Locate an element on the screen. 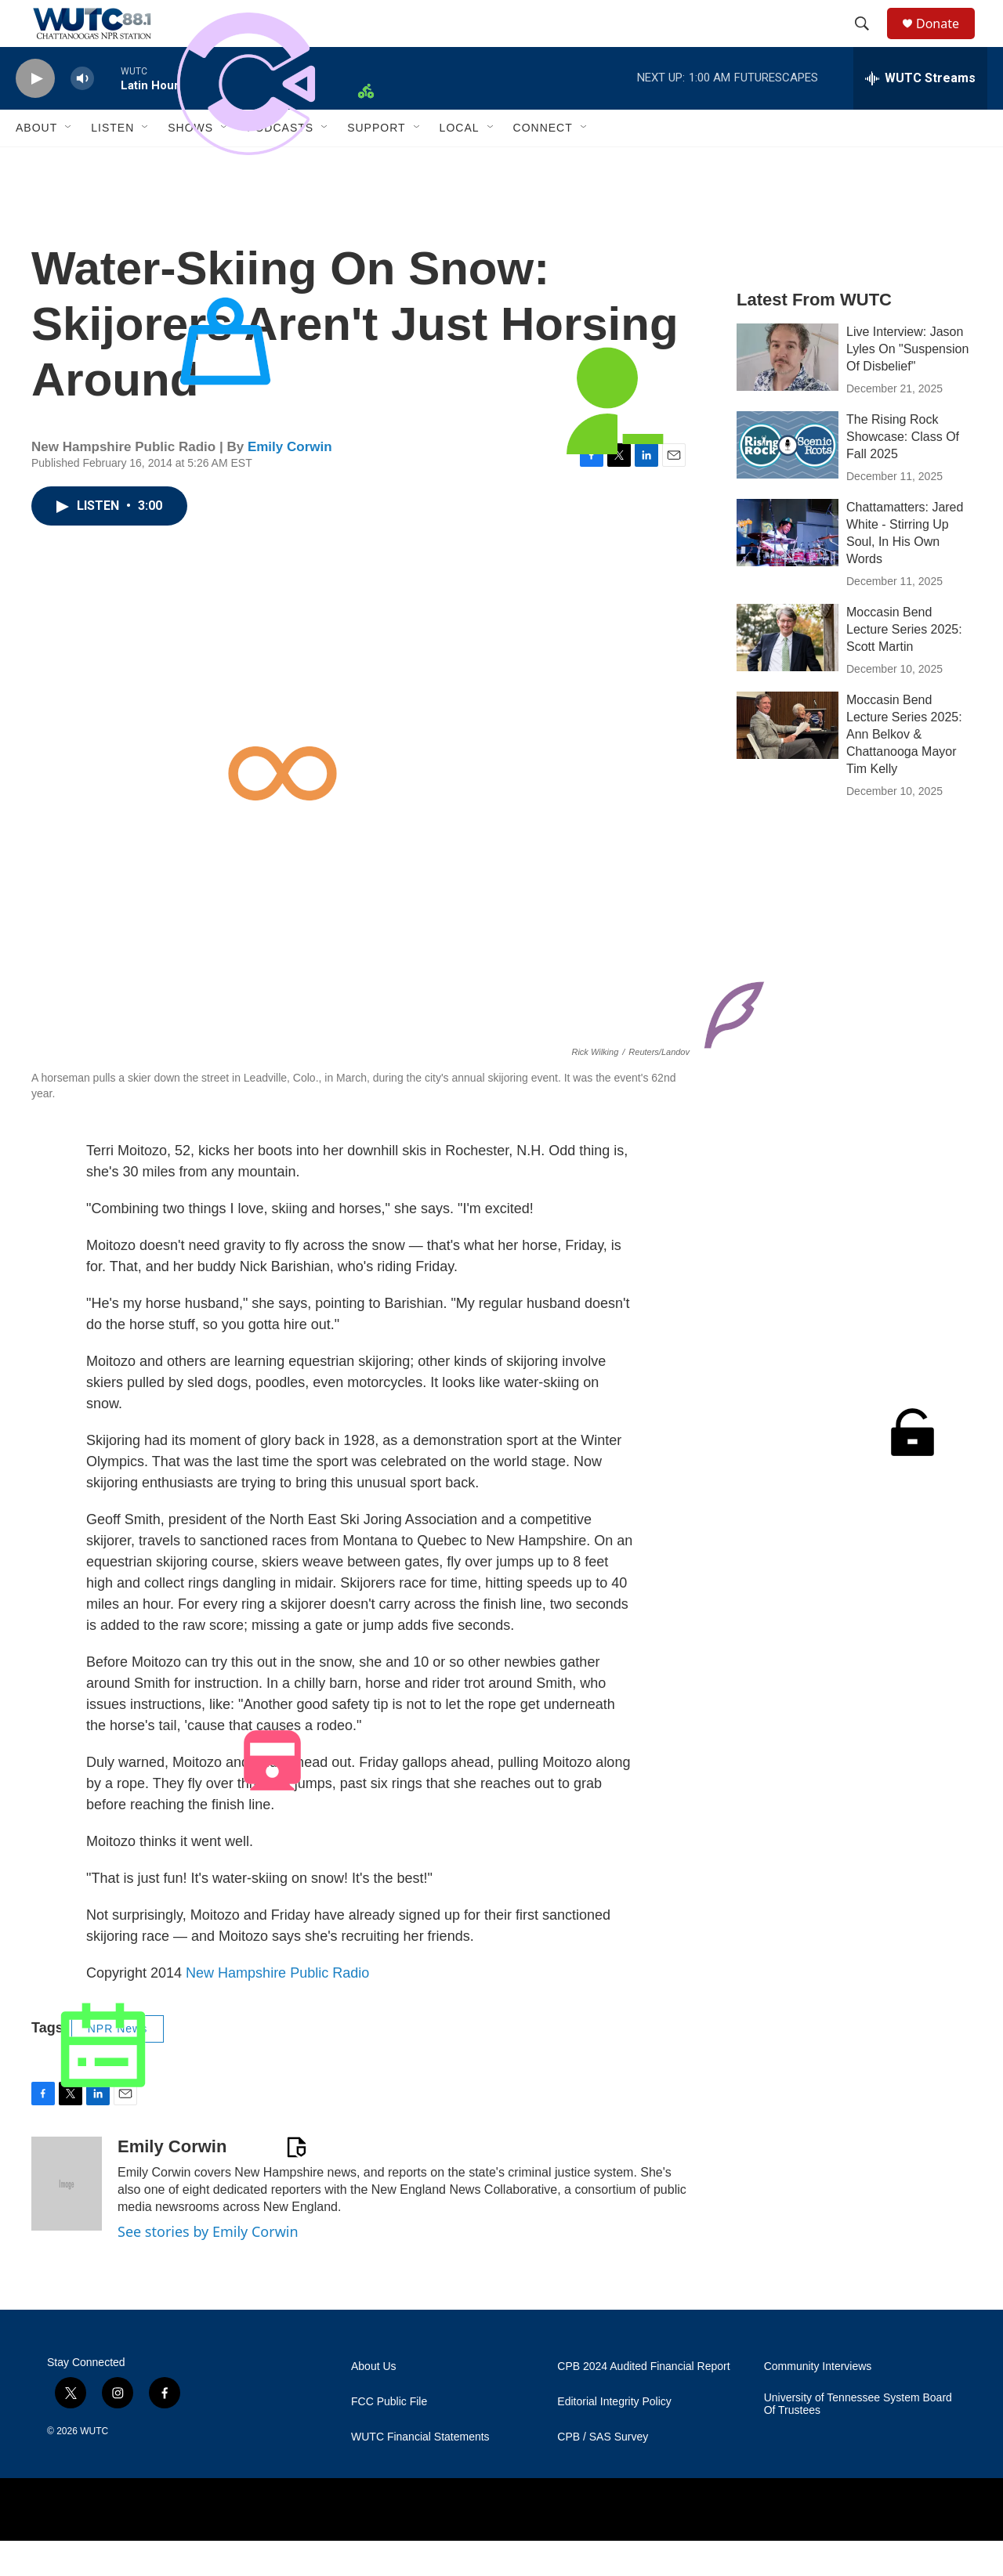 This screenshot has width=1003, height=2576. view calendar tasks and to-dos is located at coordinates (103, 2049).